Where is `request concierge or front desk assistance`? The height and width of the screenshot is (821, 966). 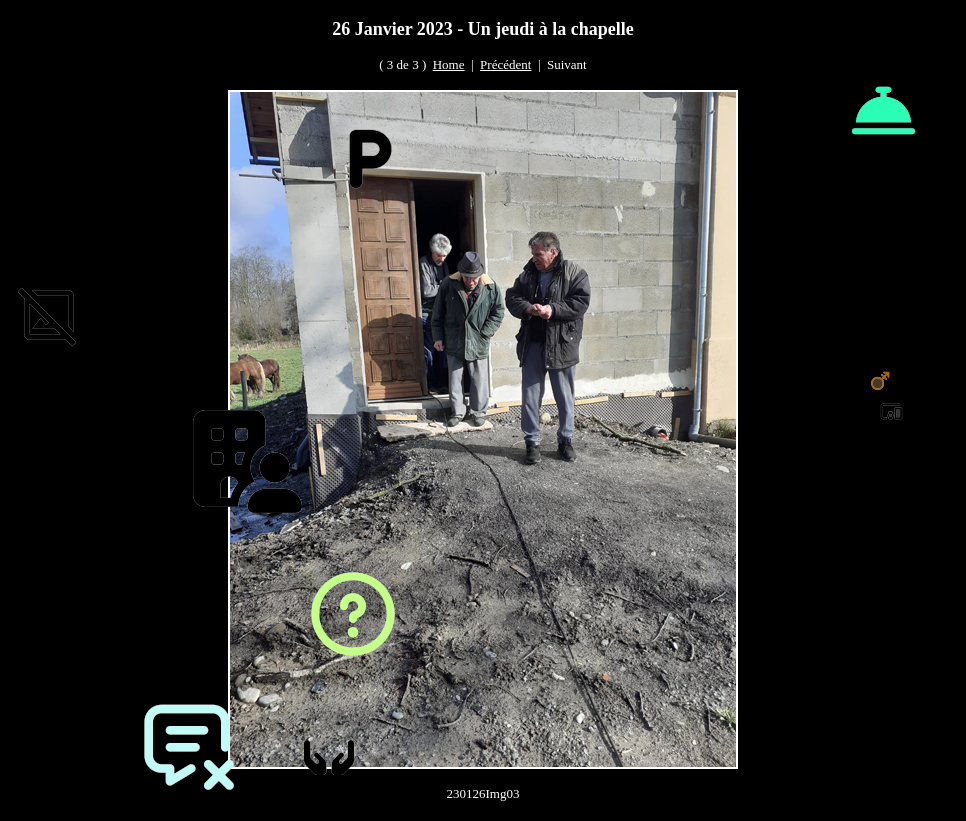
request concierge or front desk assistance is located at coordinates (883, 110).